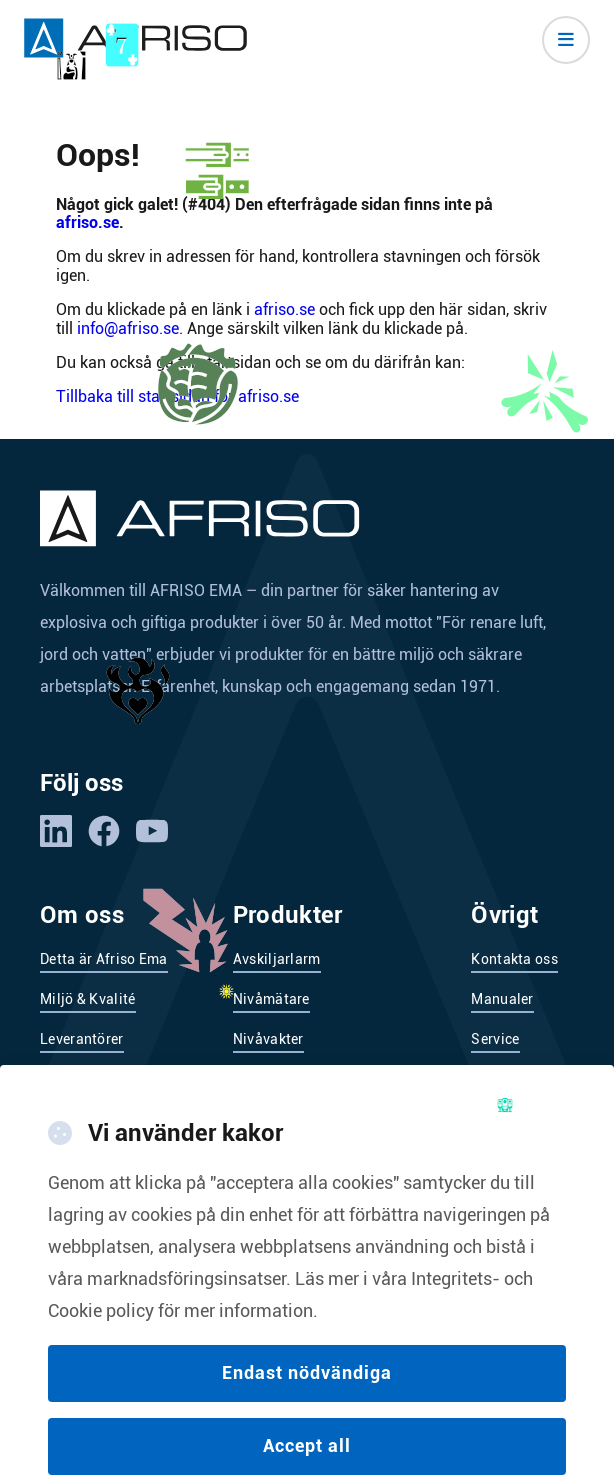  What do you see at coordinates (136, 690) in the screenshot?
I see `indicates heartburn or acid reflux symptom` at bounding box center [136, 690].